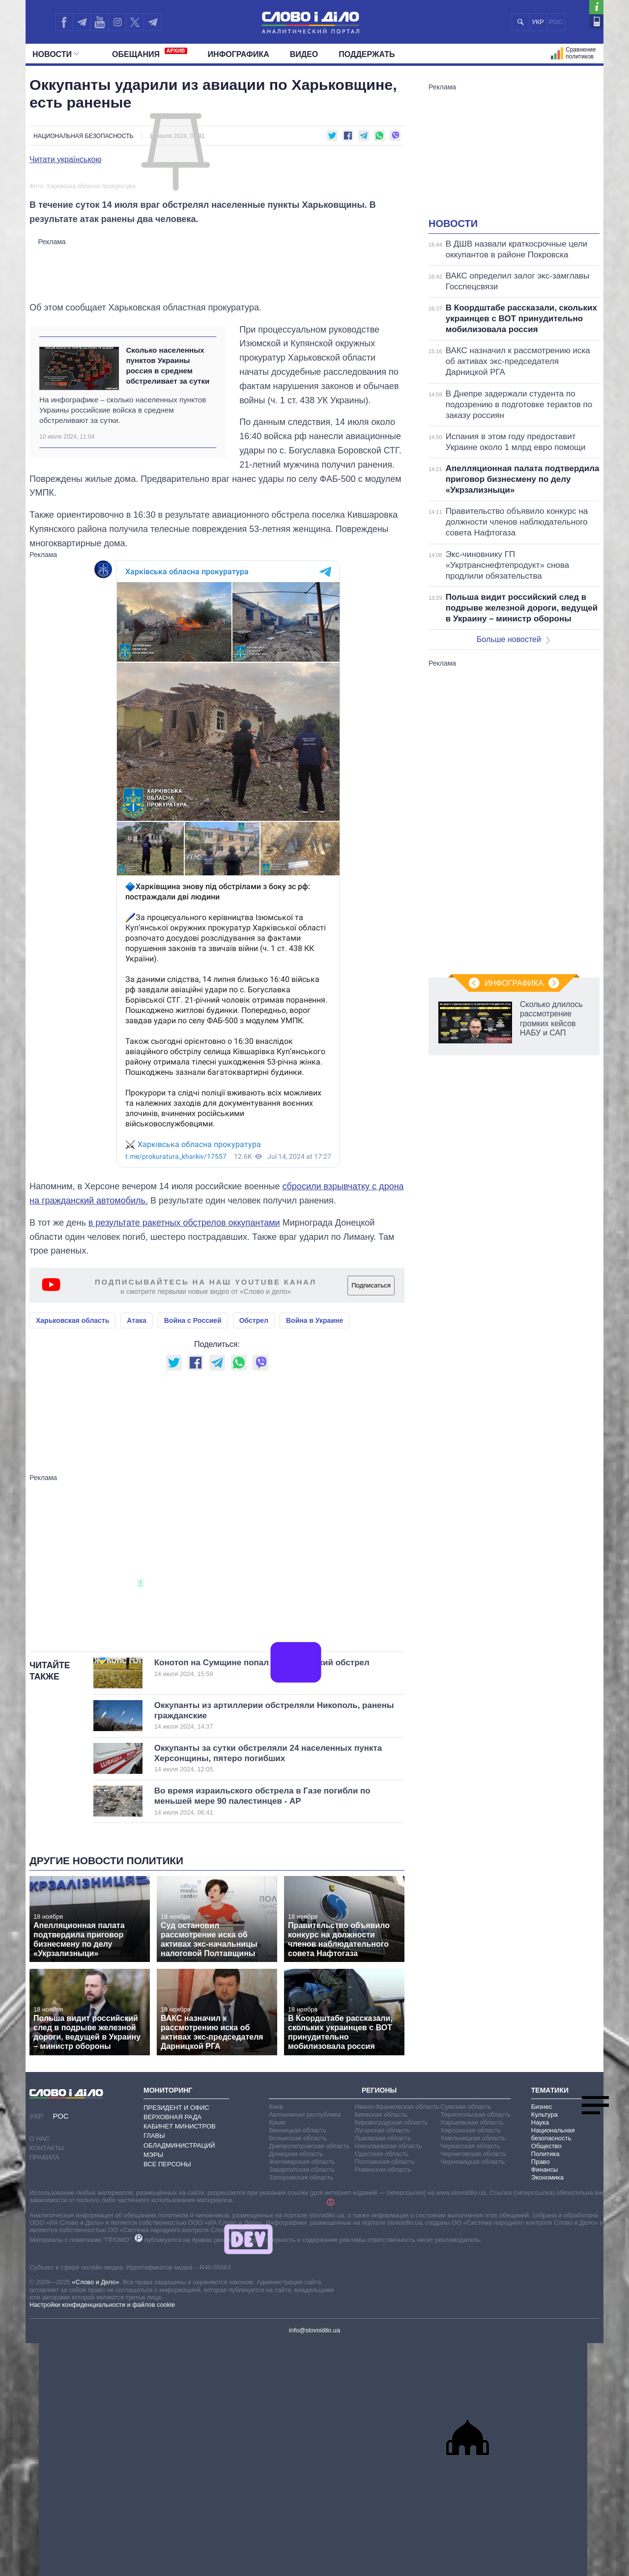 The width and height of the screenshot is (629, 2576). What do you see at coordinates (175, 147) in the screenshot?
I see `pin an item to keep it visible` at bounding box center [175, 147].